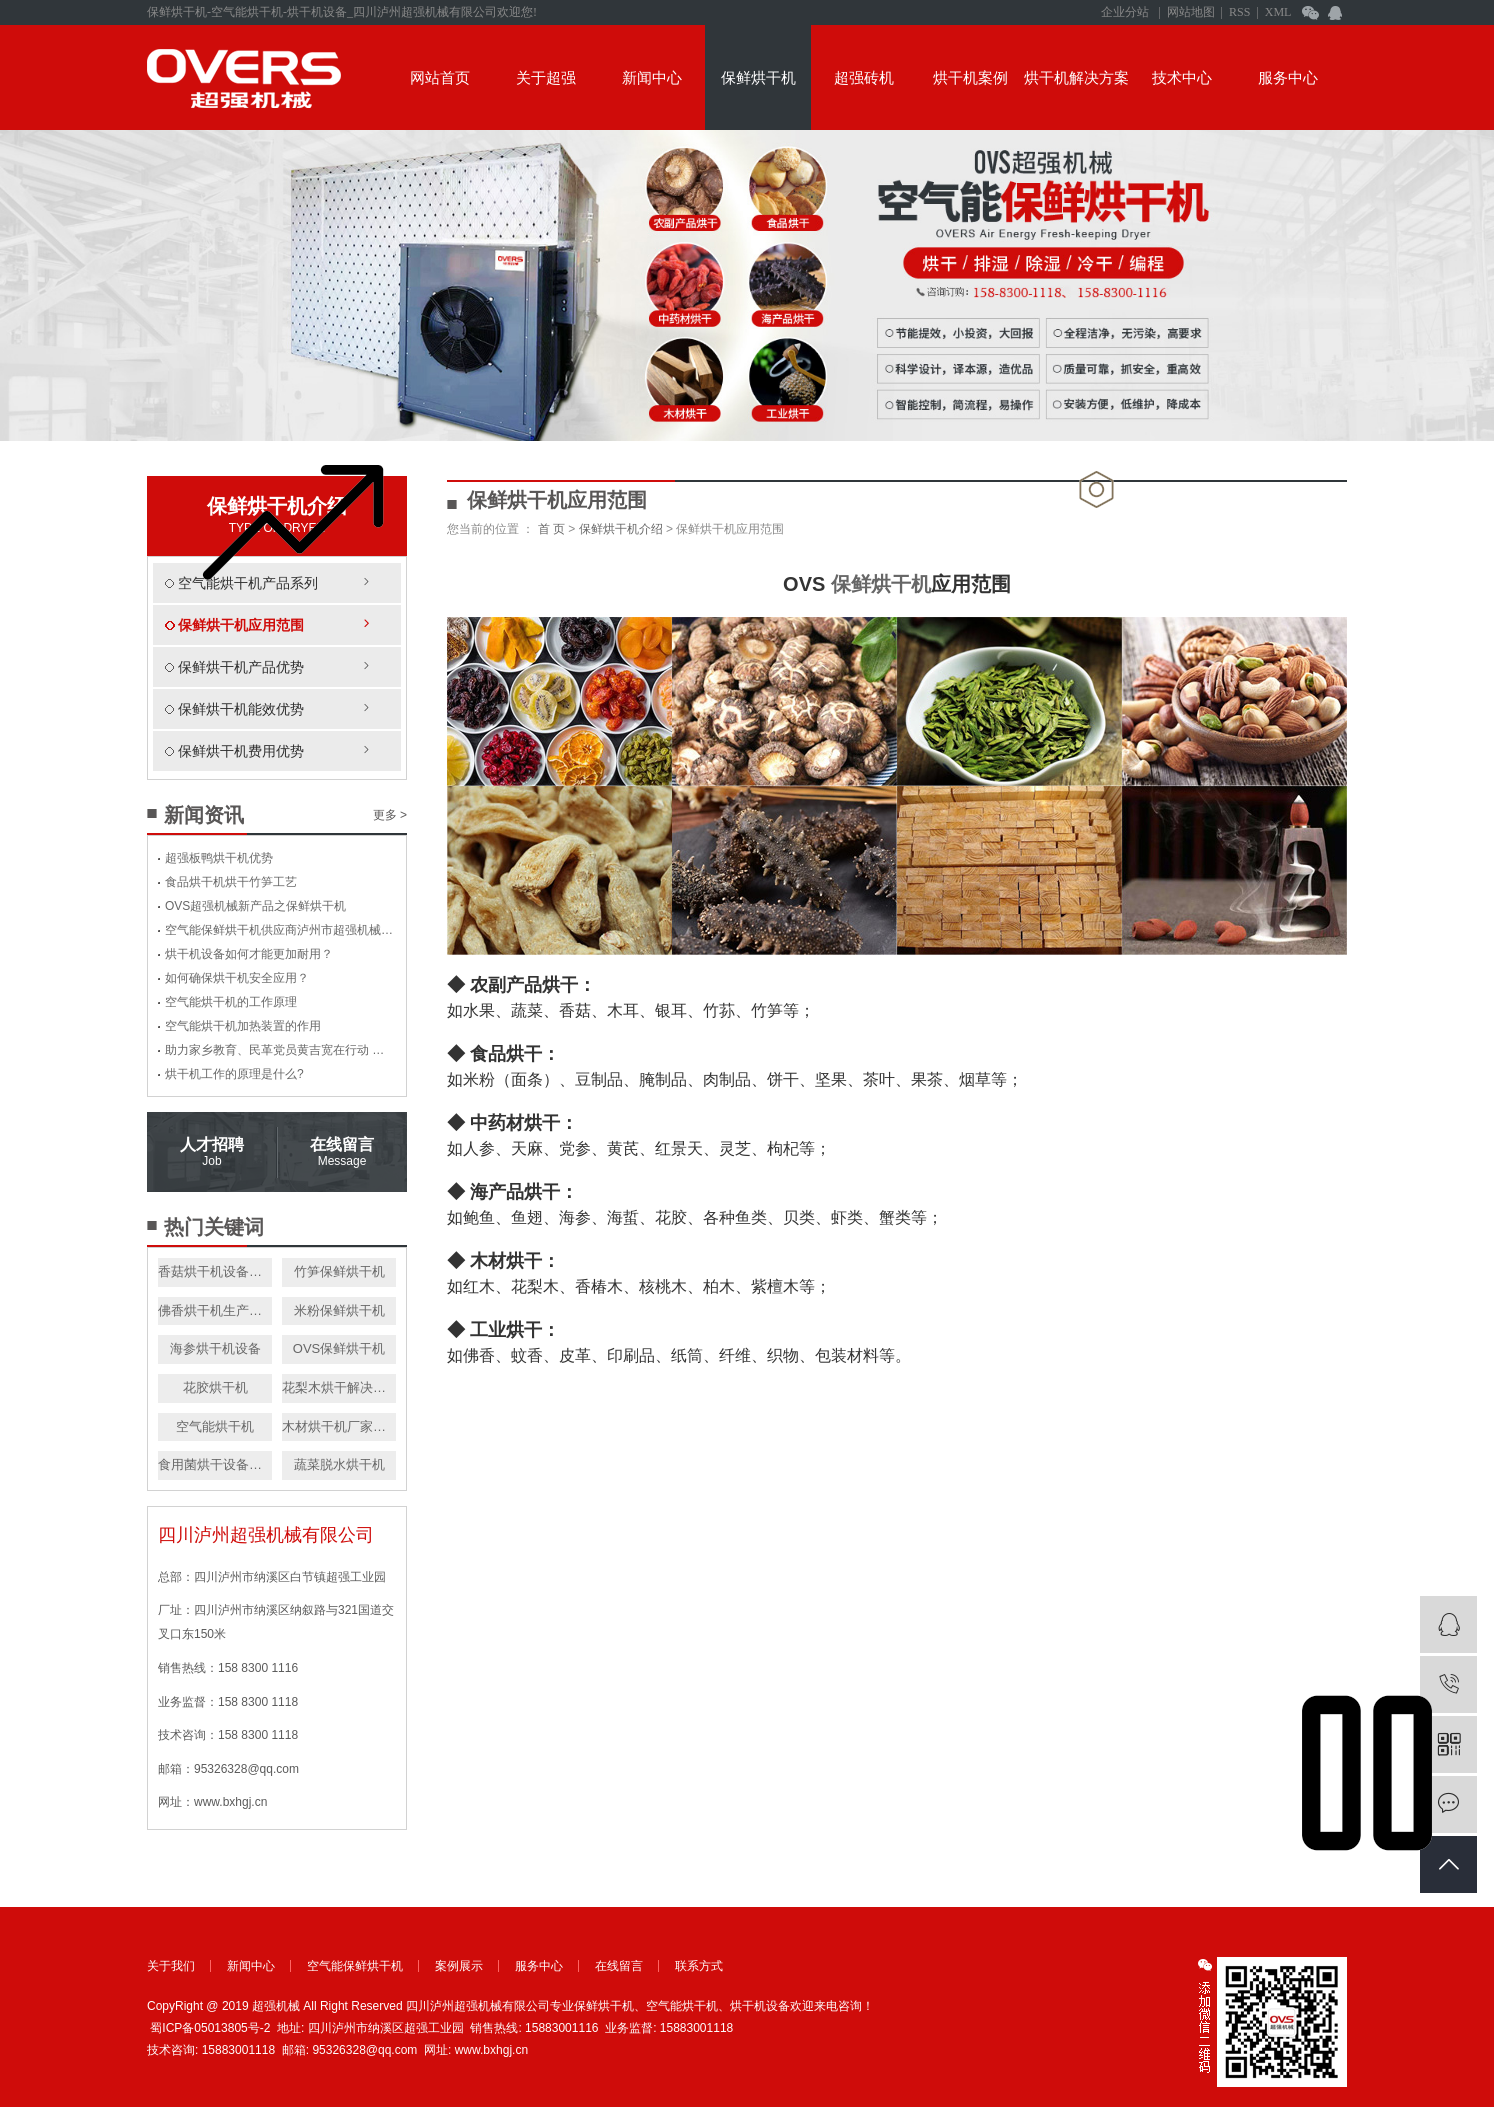 The image size is (1494, 2107). I want to click on switch to column view layout, so click(1367, 1773).